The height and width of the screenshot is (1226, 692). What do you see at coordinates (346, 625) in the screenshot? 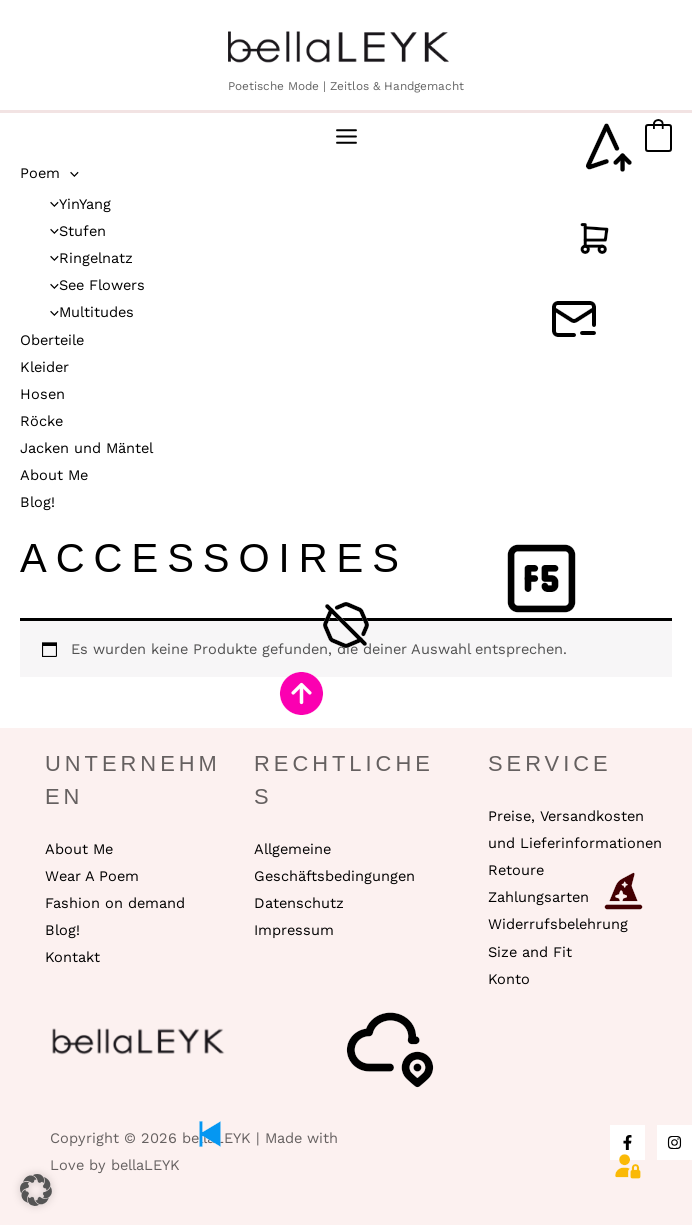
I see `indicates a blocked or prohibited action` at bounding box center [346, 625].